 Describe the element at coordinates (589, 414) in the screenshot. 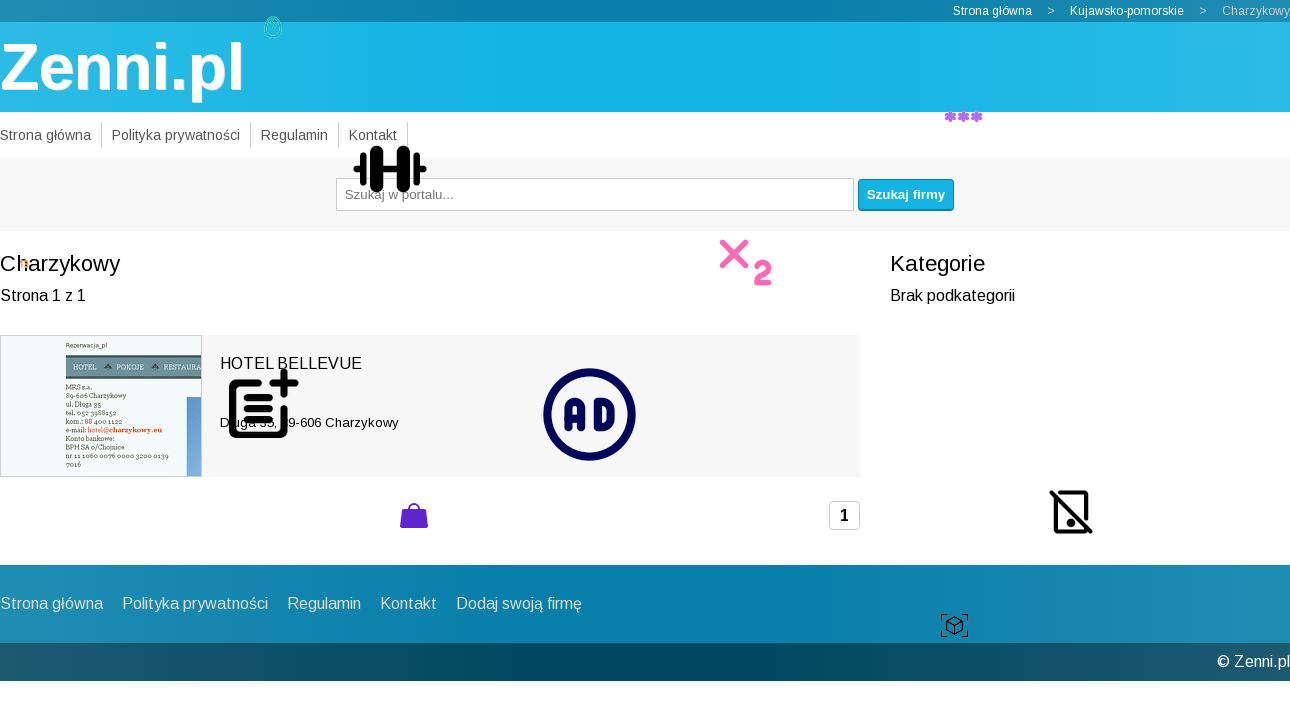

I see `indicates sponsored or advertisement content` at that location.